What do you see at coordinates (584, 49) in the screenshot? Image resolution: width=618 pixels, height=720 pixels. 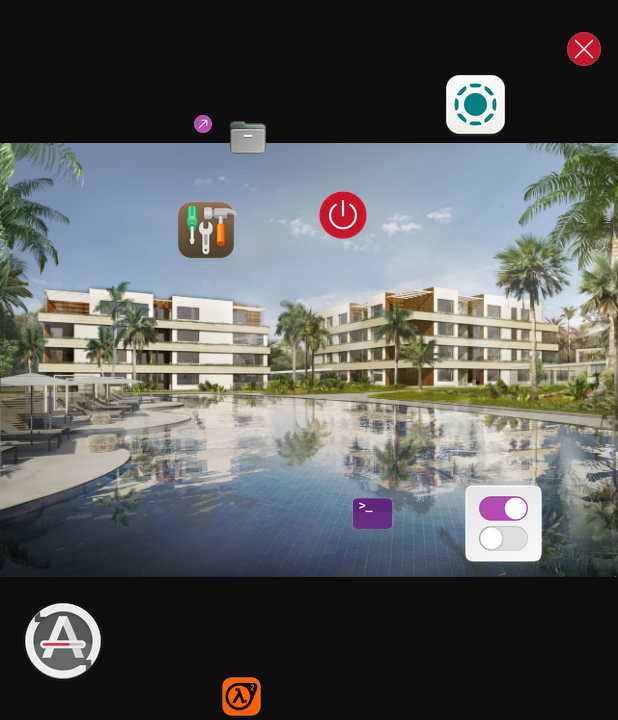 I see `indicates a file or item that cannot be read or accessed` at bounding box center [584, 49].